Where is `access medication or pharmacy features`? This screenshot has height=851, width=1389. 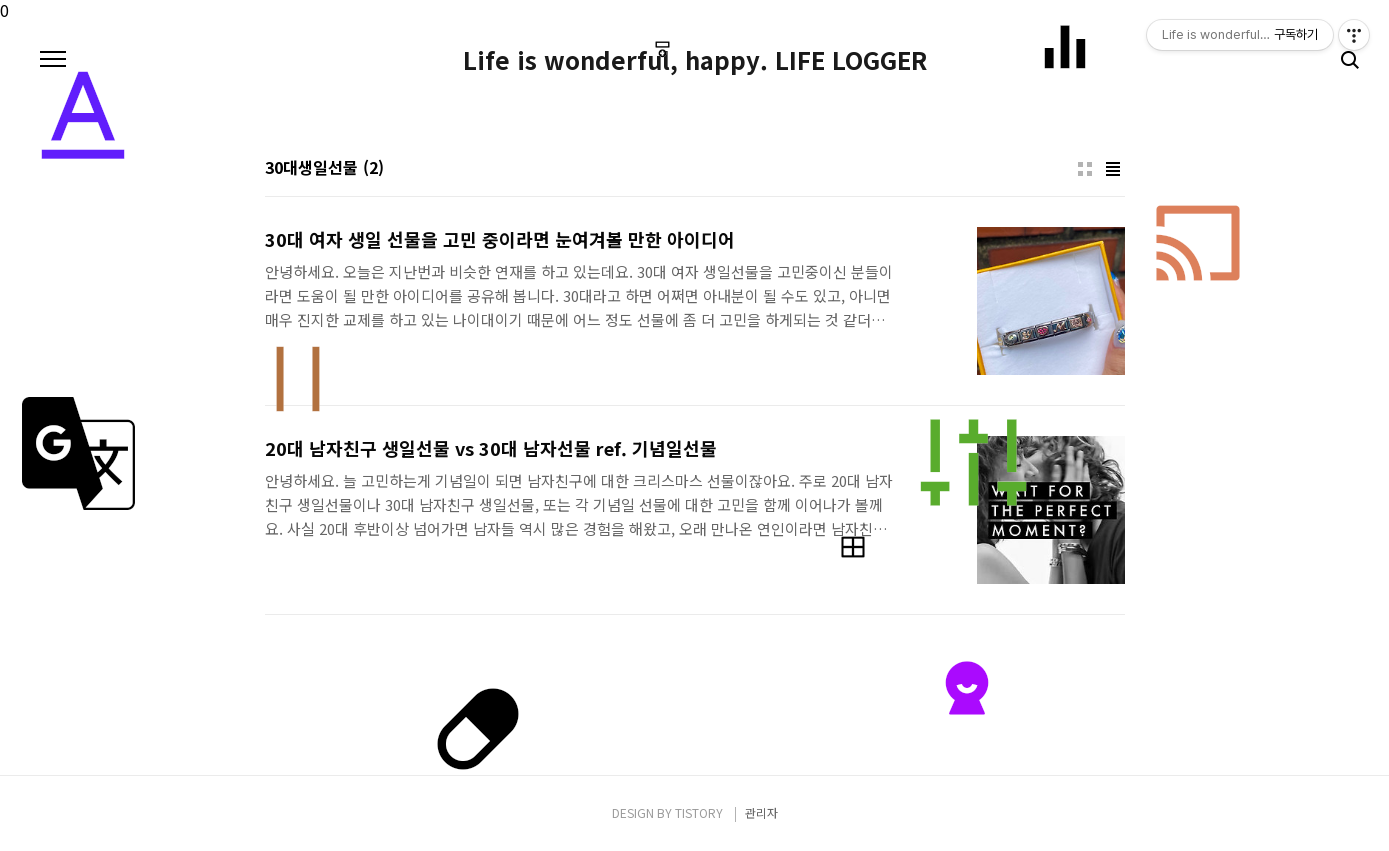
access medication or pharmacy features is located at coordinates (478, 729).